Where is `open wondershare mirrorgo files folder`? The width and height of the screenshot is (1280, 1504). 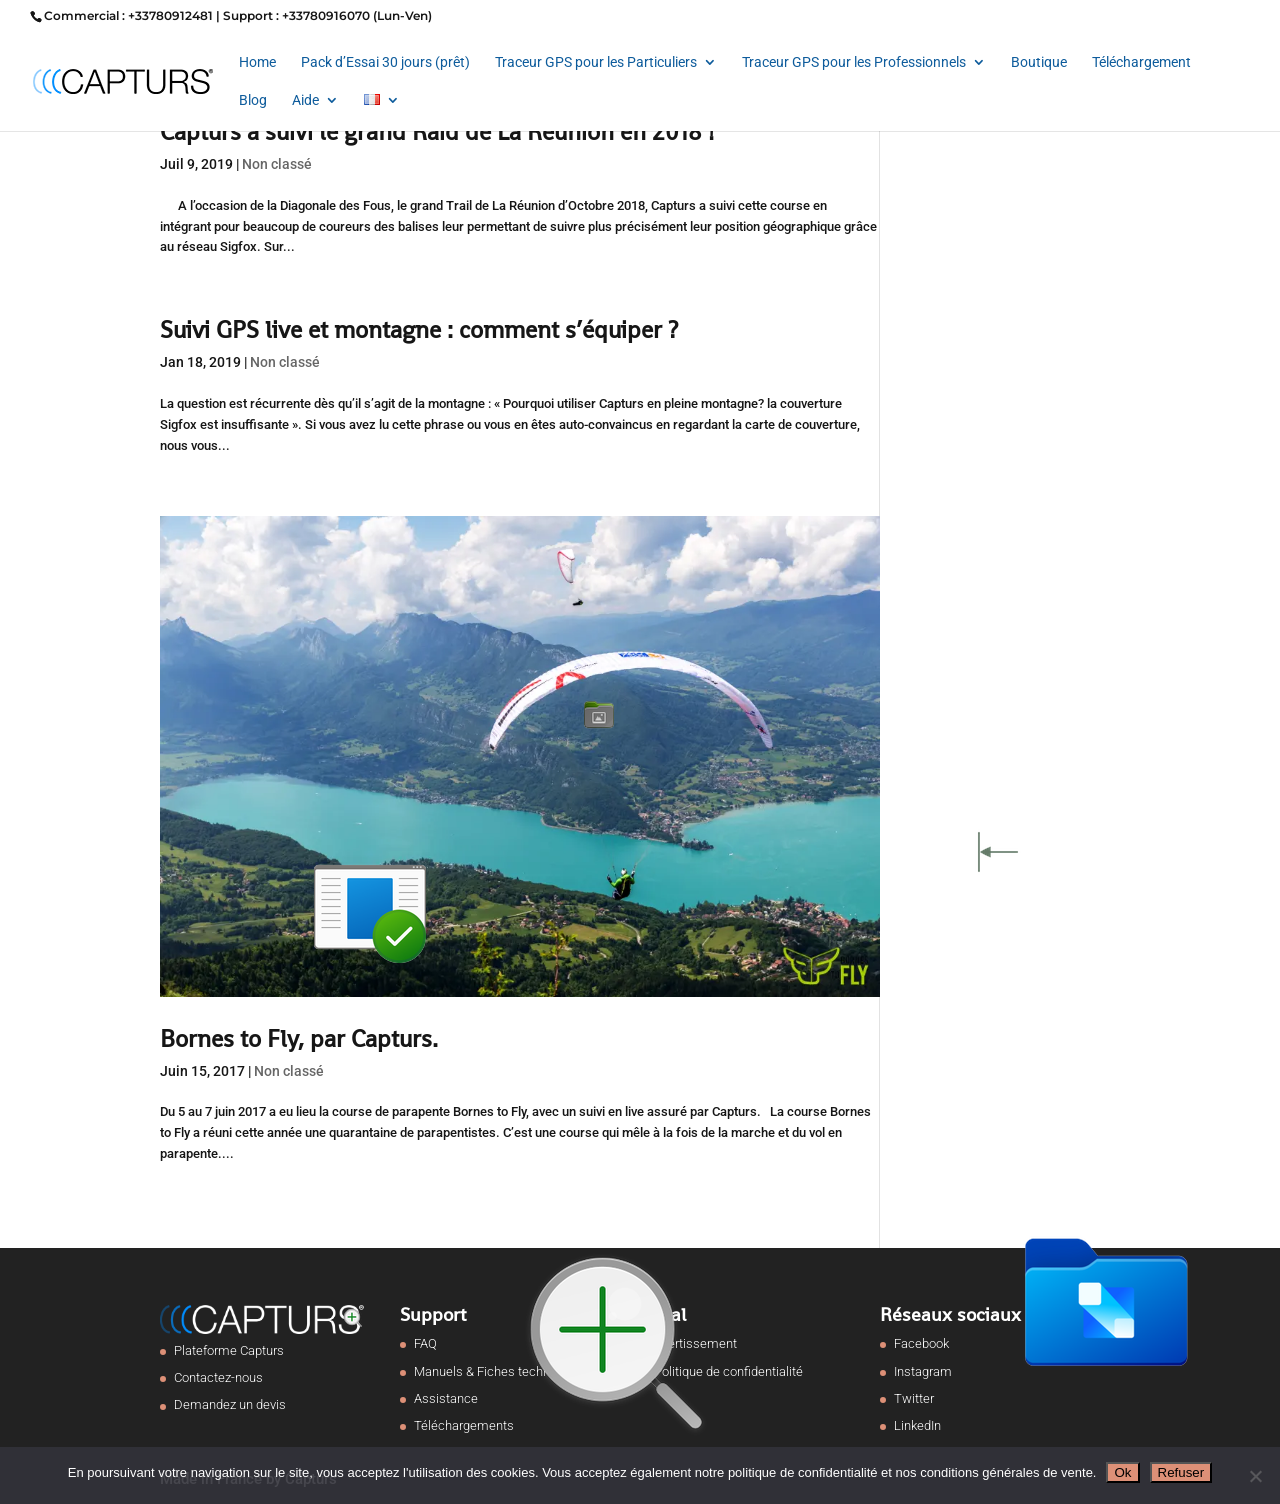
open wondershare mirrorgo files folder is located at coordinates (1105, 1306).